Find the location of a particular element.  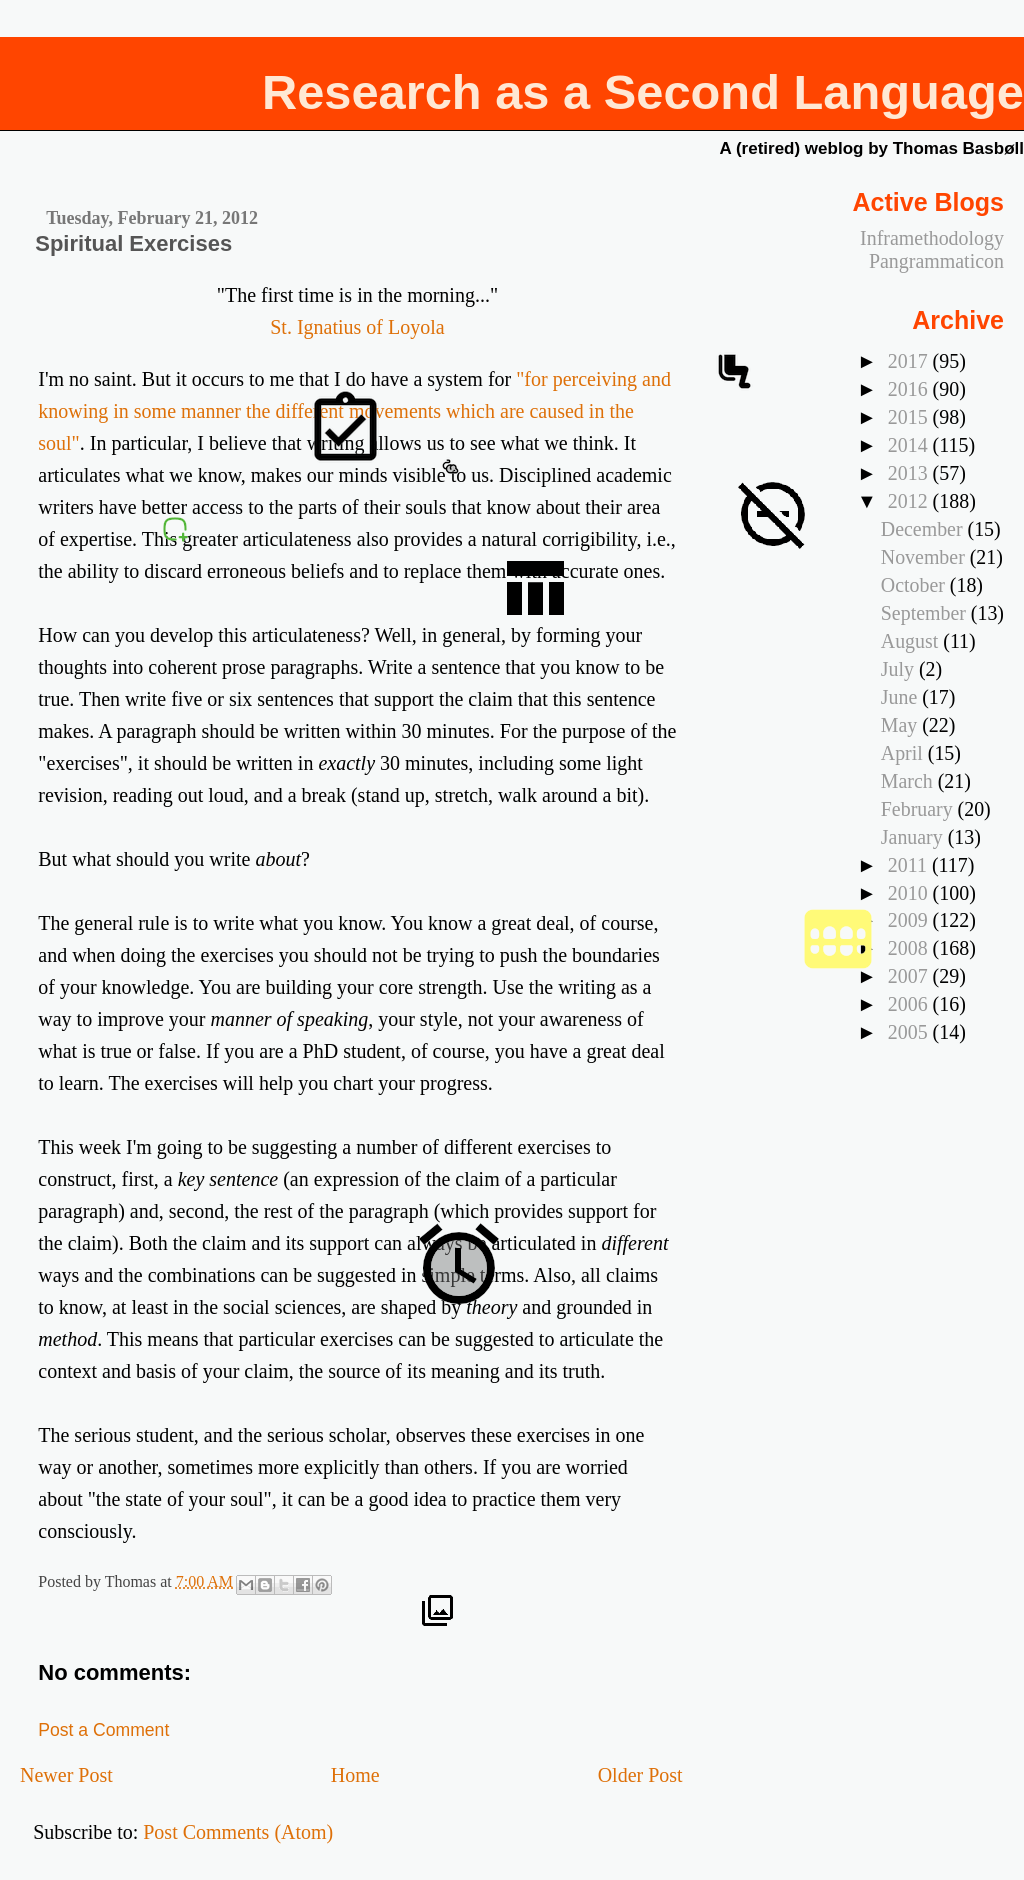

indicates reduced legroom seating option is located at coordinates (735, 371).